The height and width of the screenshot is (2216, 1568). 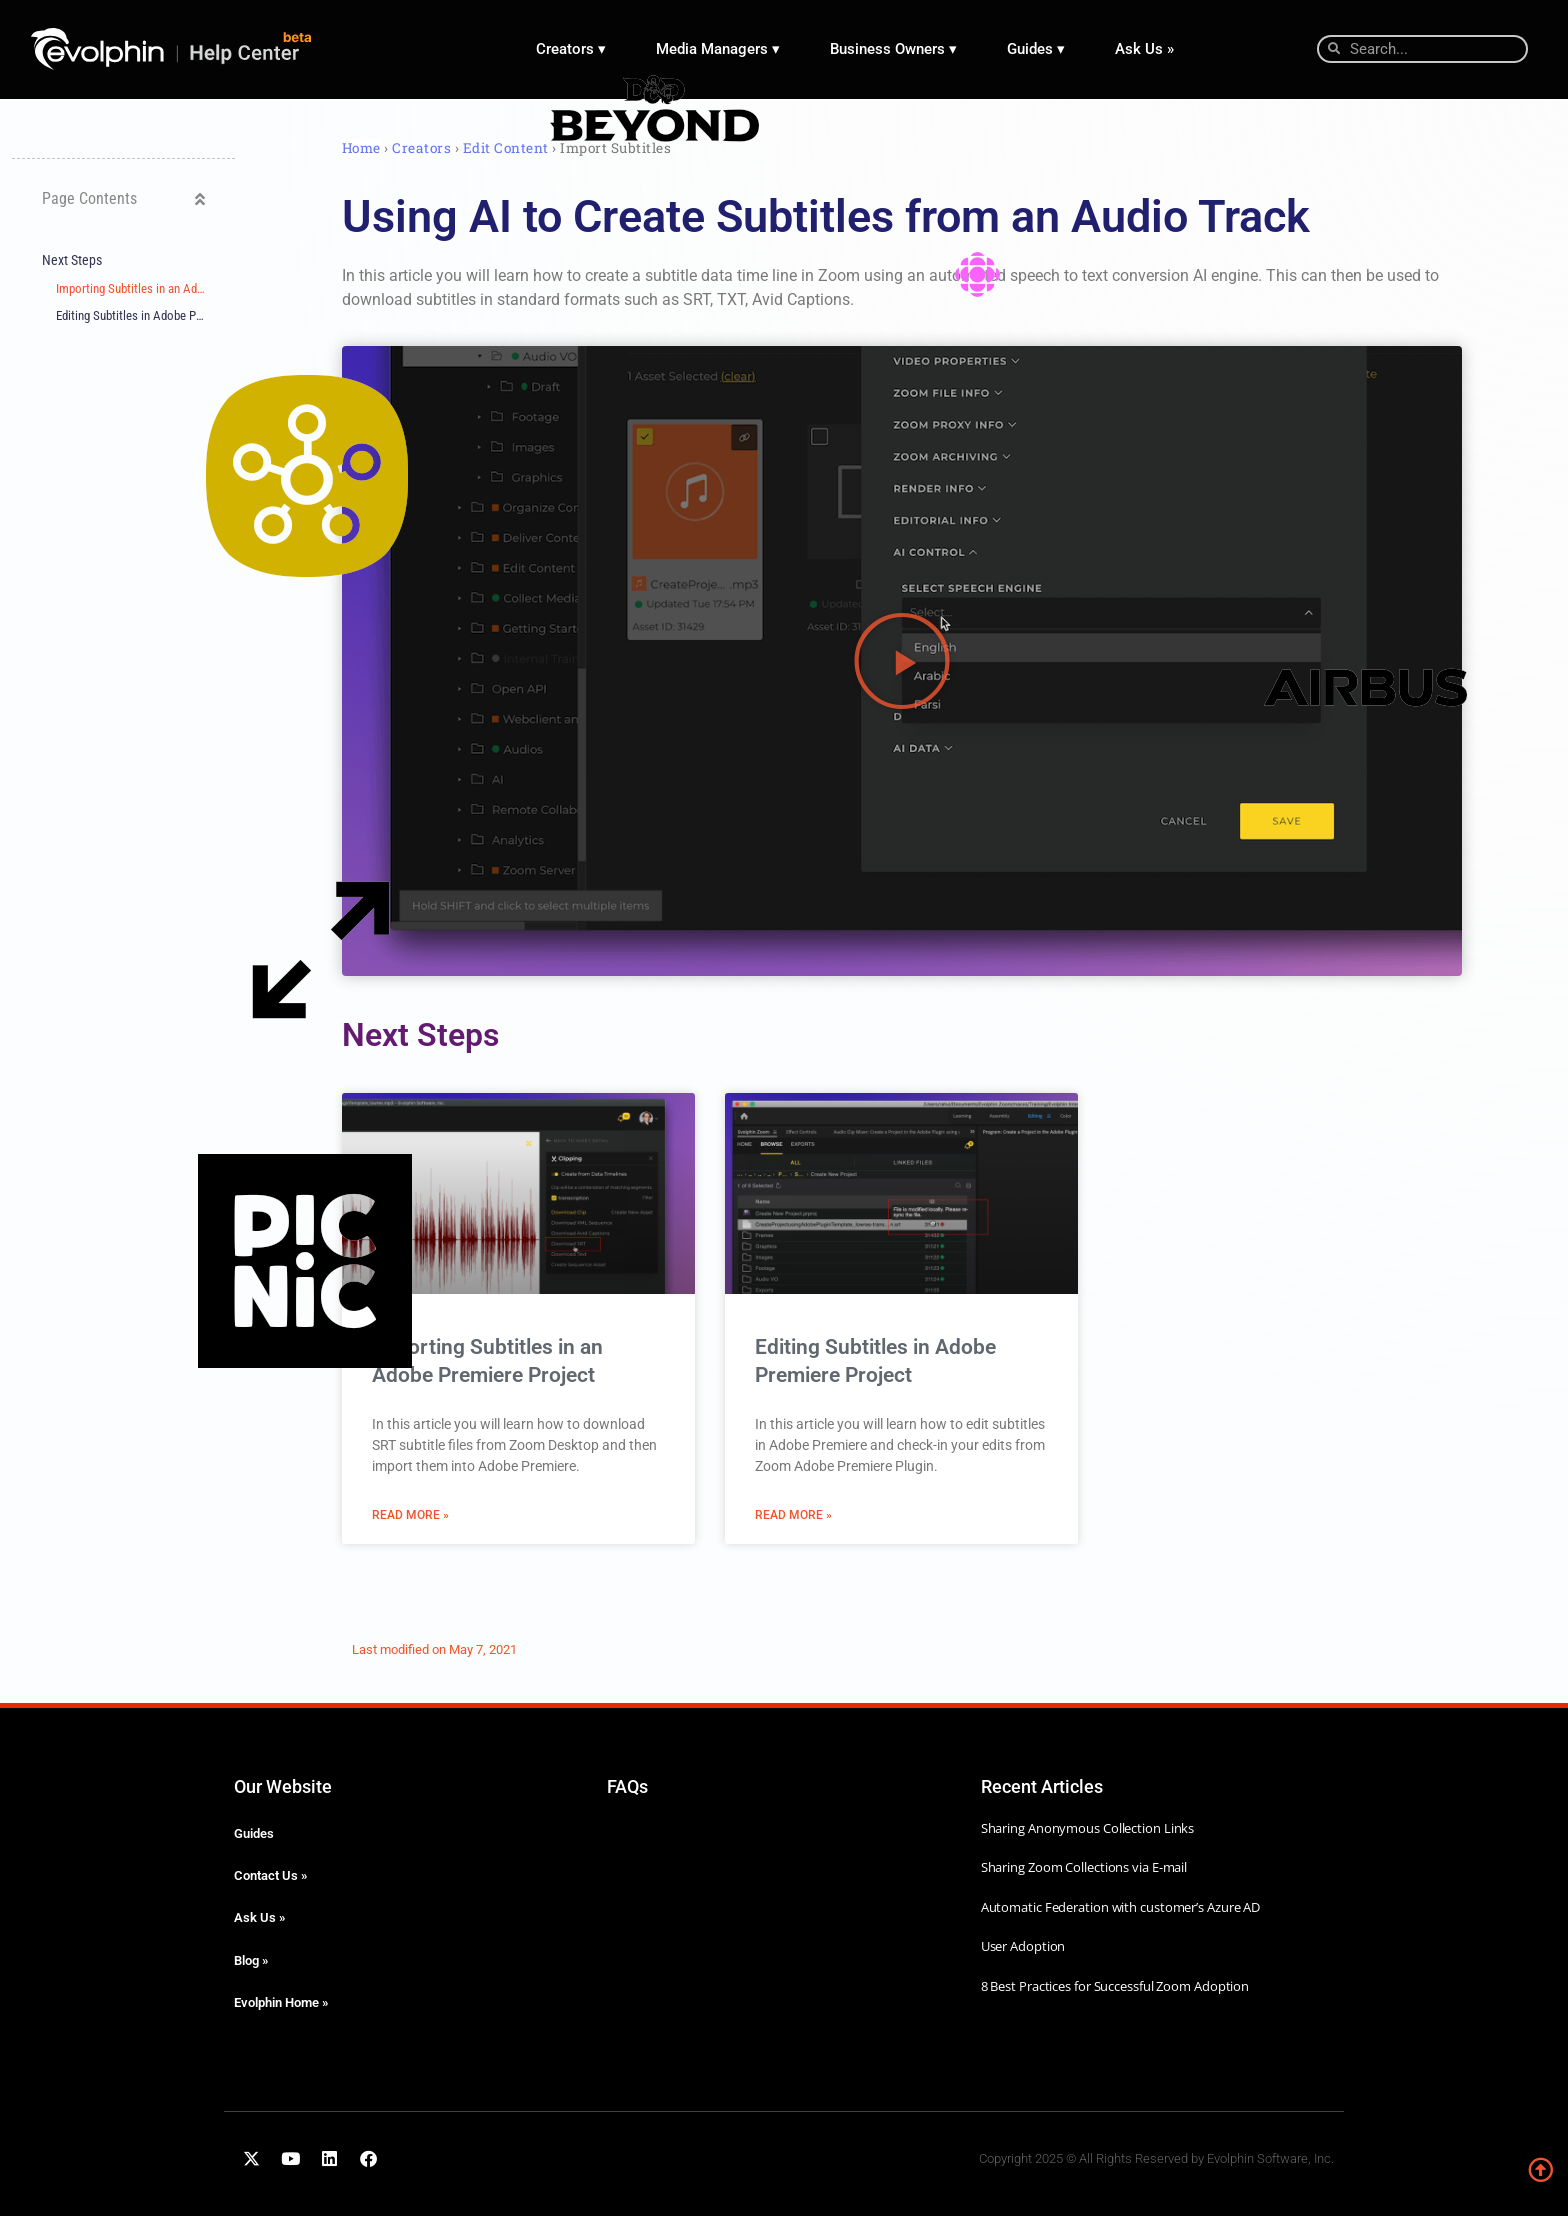 I want to click on expand content to full screen, so click(x=321, y=950).